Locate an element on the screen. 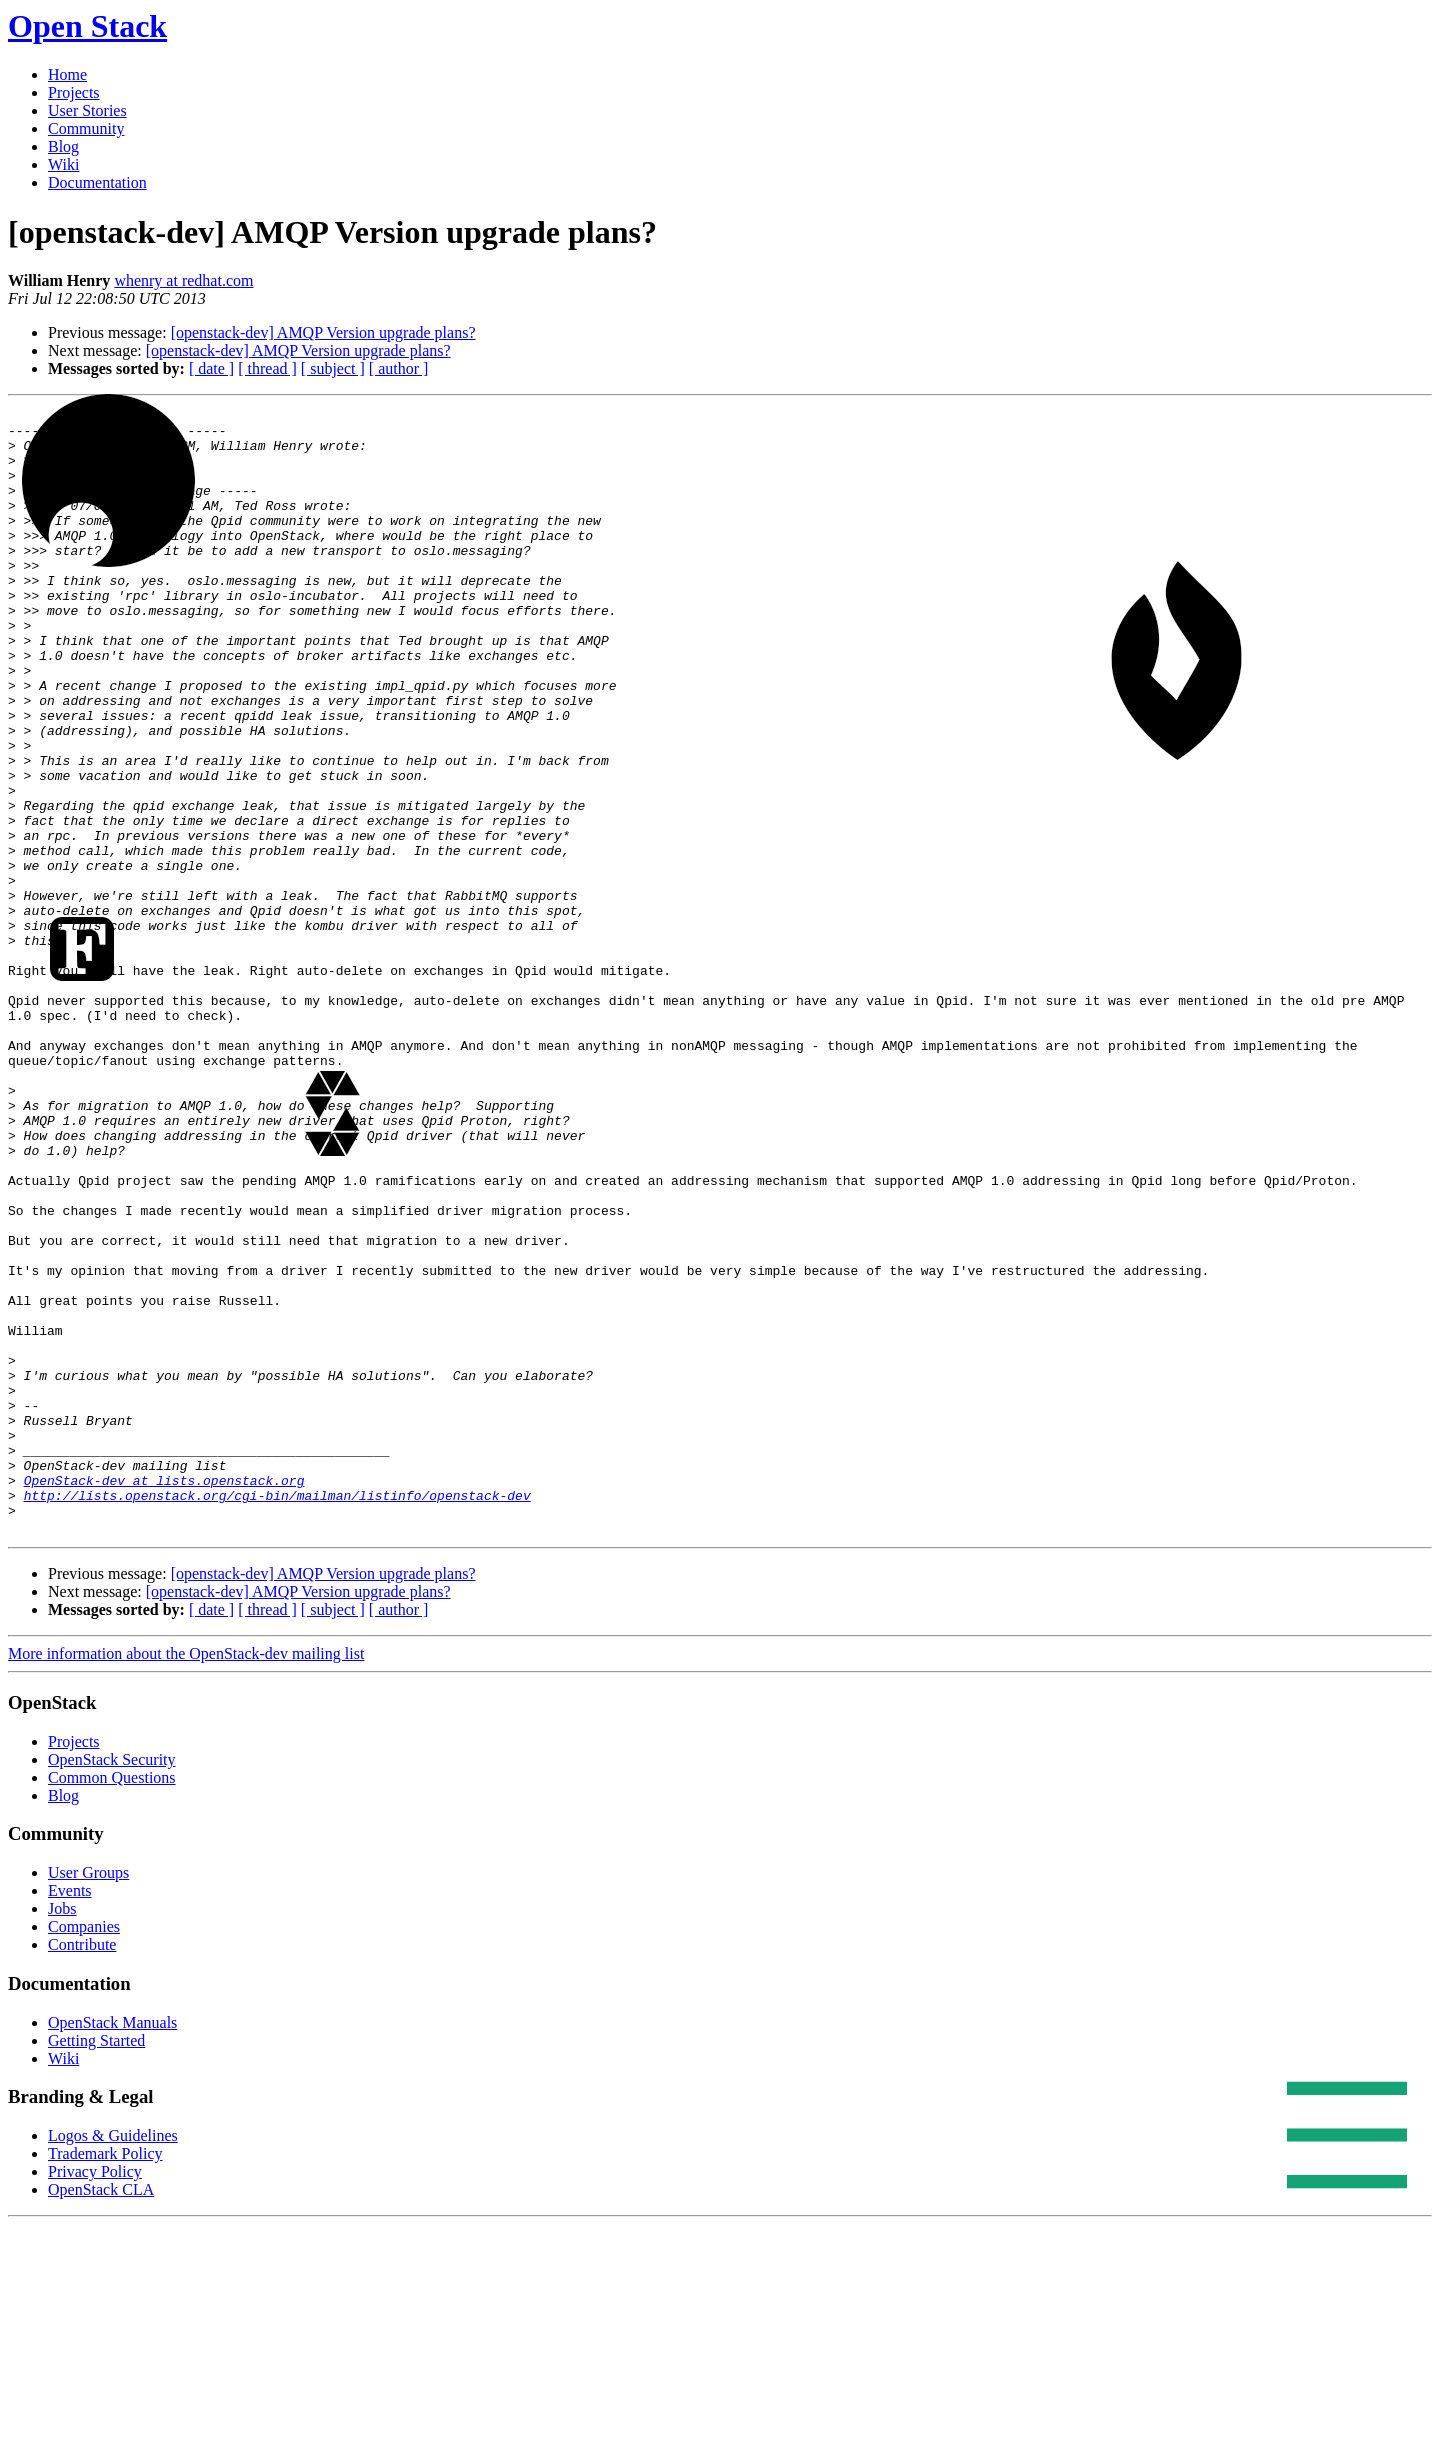 This screenshot has width=1440, height=2450. open navigation menu is located at coordinates (1347, 2135).